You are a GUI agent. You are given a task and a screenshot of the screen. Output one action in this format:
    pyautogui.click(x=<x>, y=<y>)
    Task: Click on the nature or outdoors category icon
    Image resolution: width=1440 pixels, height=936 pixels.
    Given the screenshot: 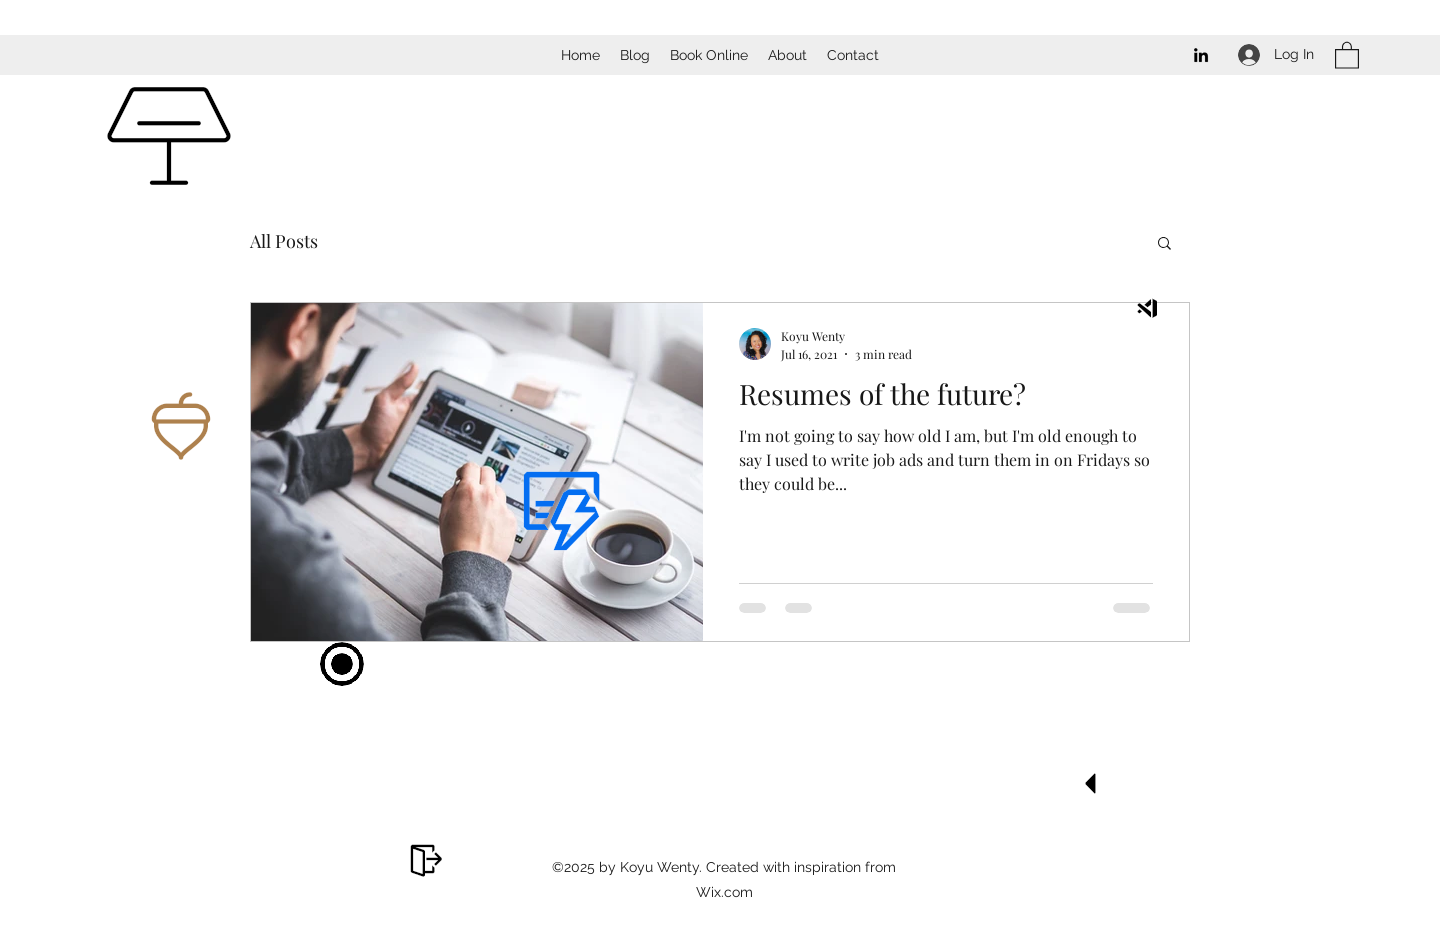 What is the action you would take?
    pyautogui.click(x=181, y=426)
    